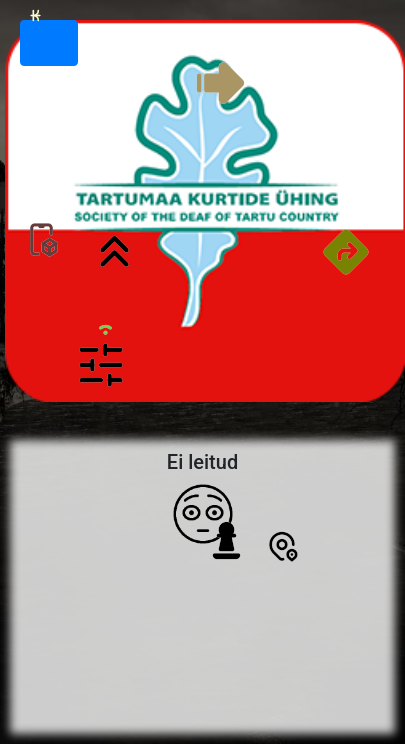 The width and height of the screenshot is (405, 744). I want to click on play chess or access chess game, so click(226, 541).